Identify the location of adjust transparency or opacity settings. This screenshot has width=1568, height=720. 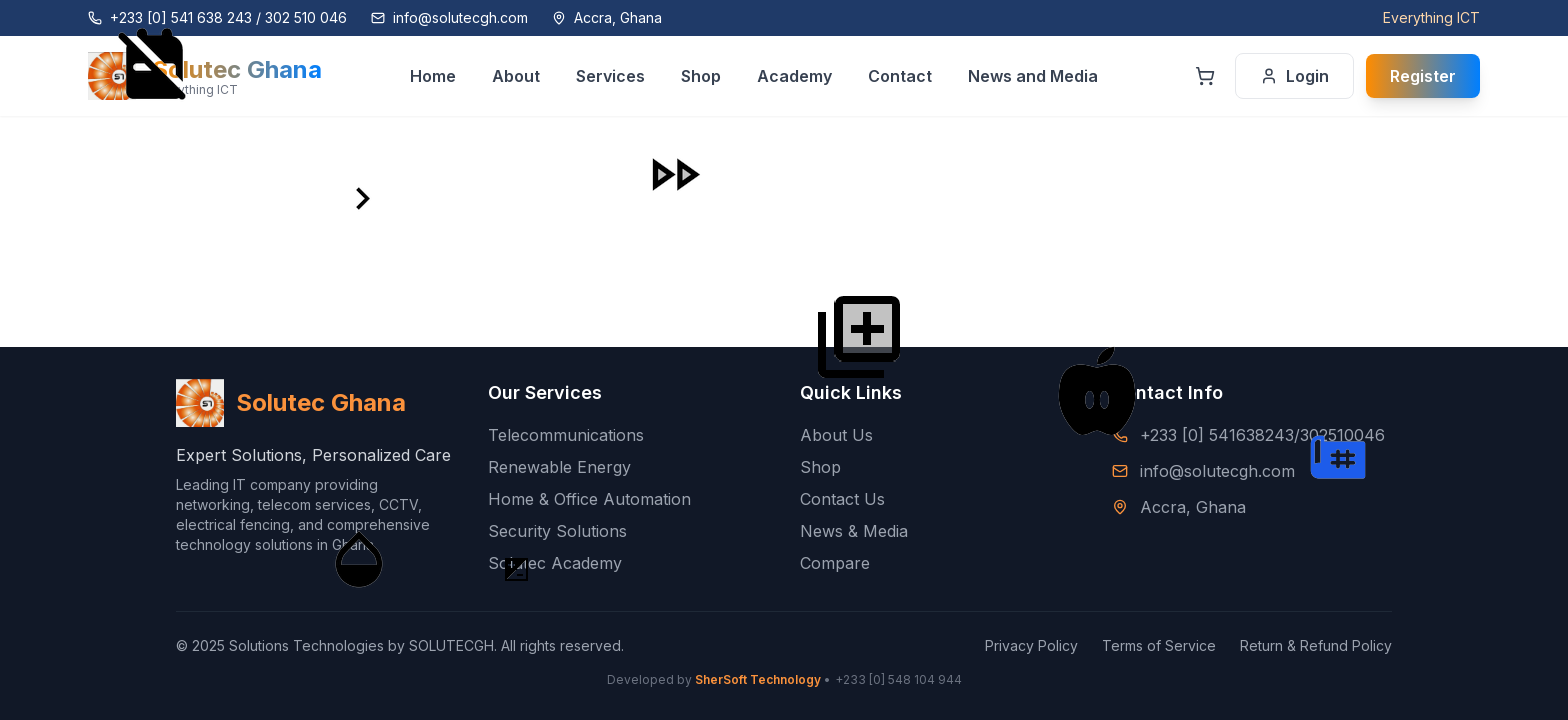
(359, 559).